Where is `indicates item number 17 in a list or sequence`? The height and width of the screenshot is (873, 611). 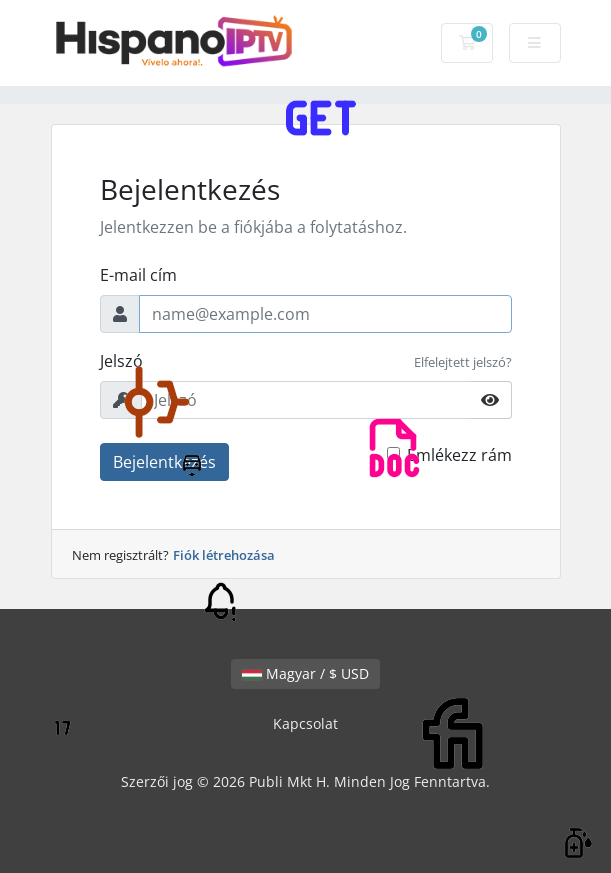 indicates item number 17 in a list or sequence is located at coordinates (62, 728).